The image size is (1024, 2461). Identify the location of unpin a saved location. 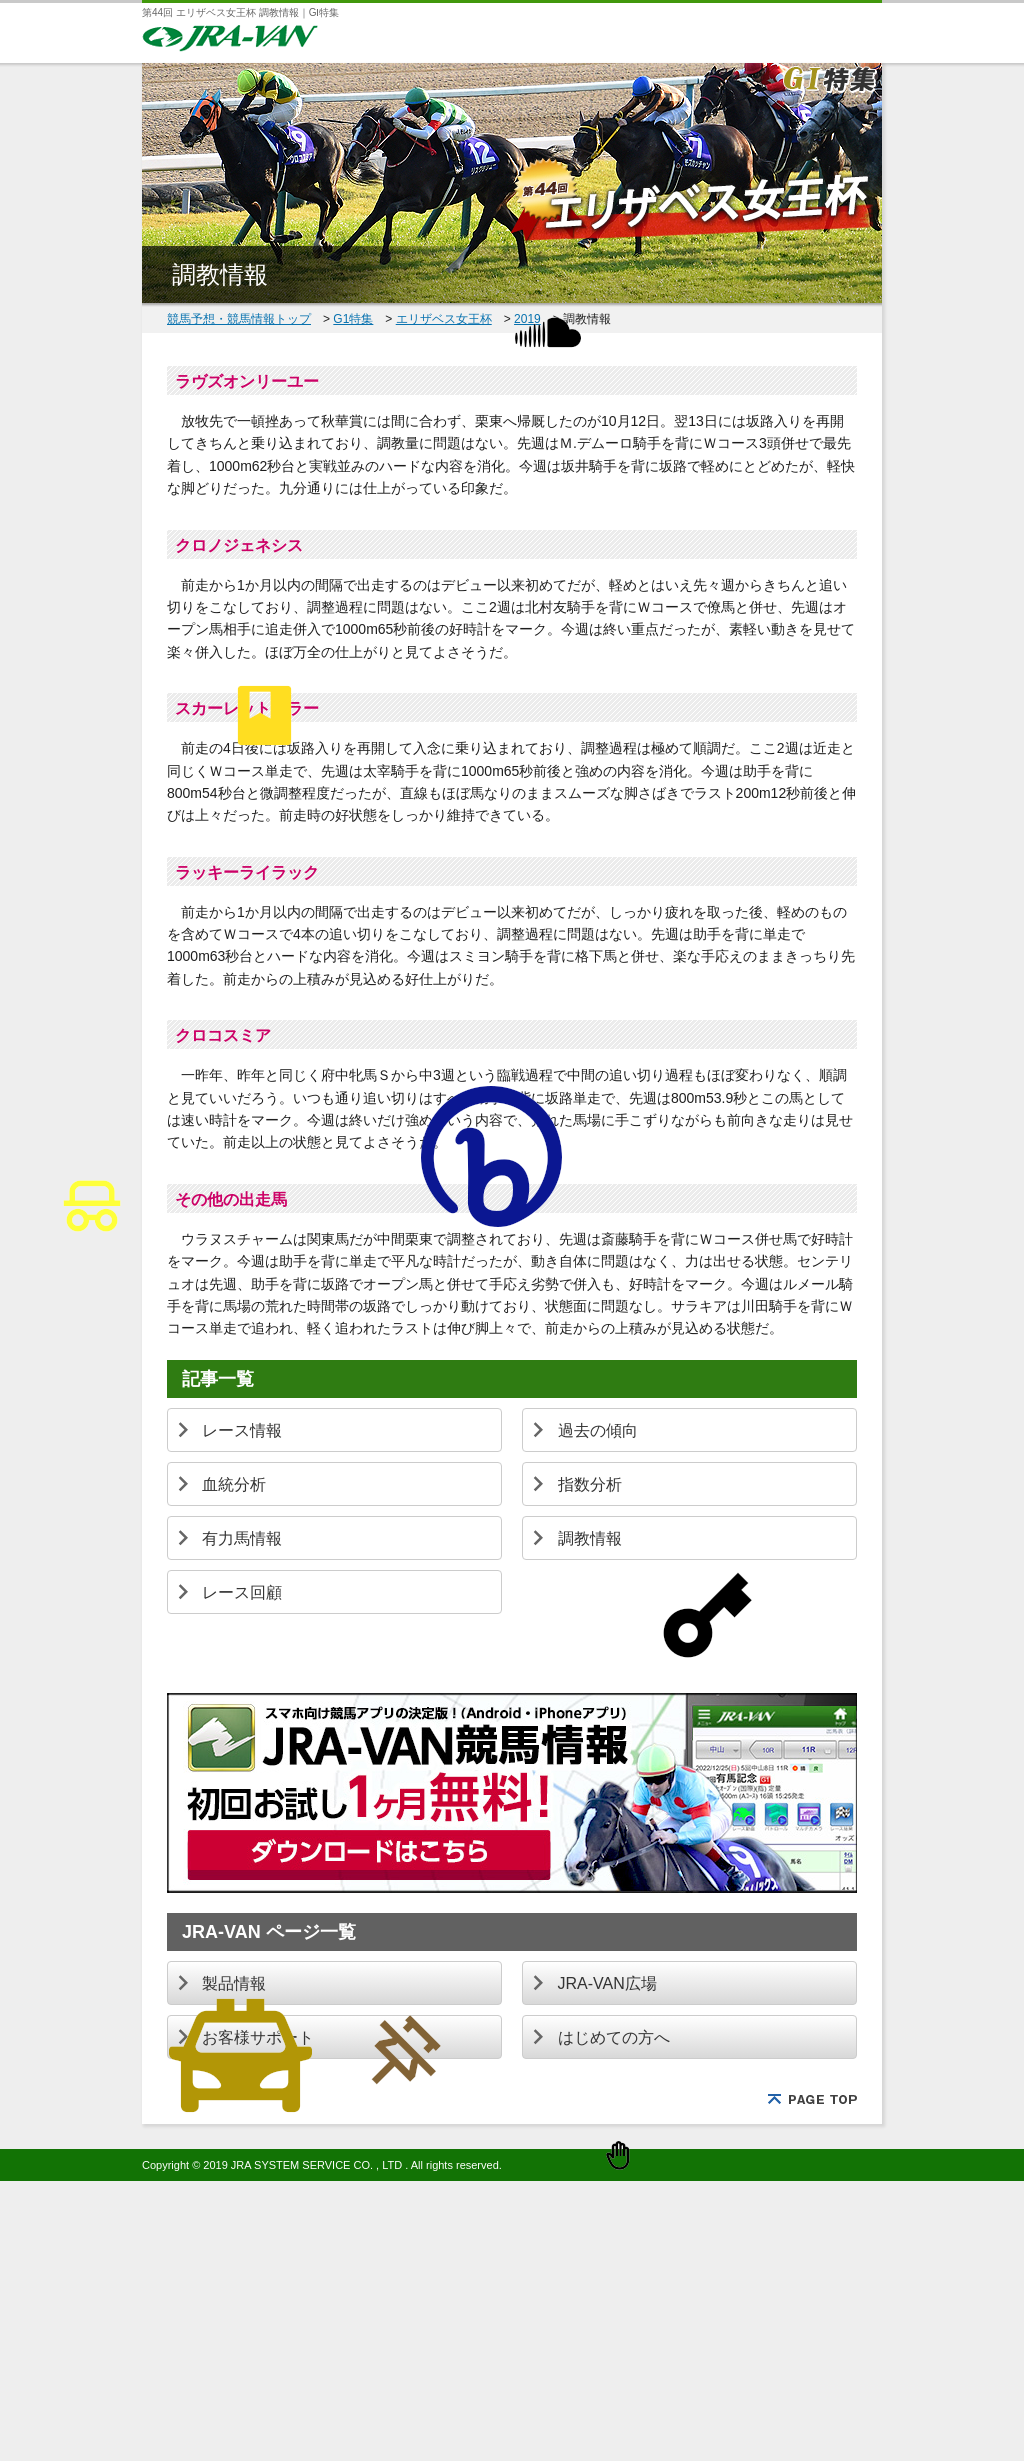
(403, 2052).